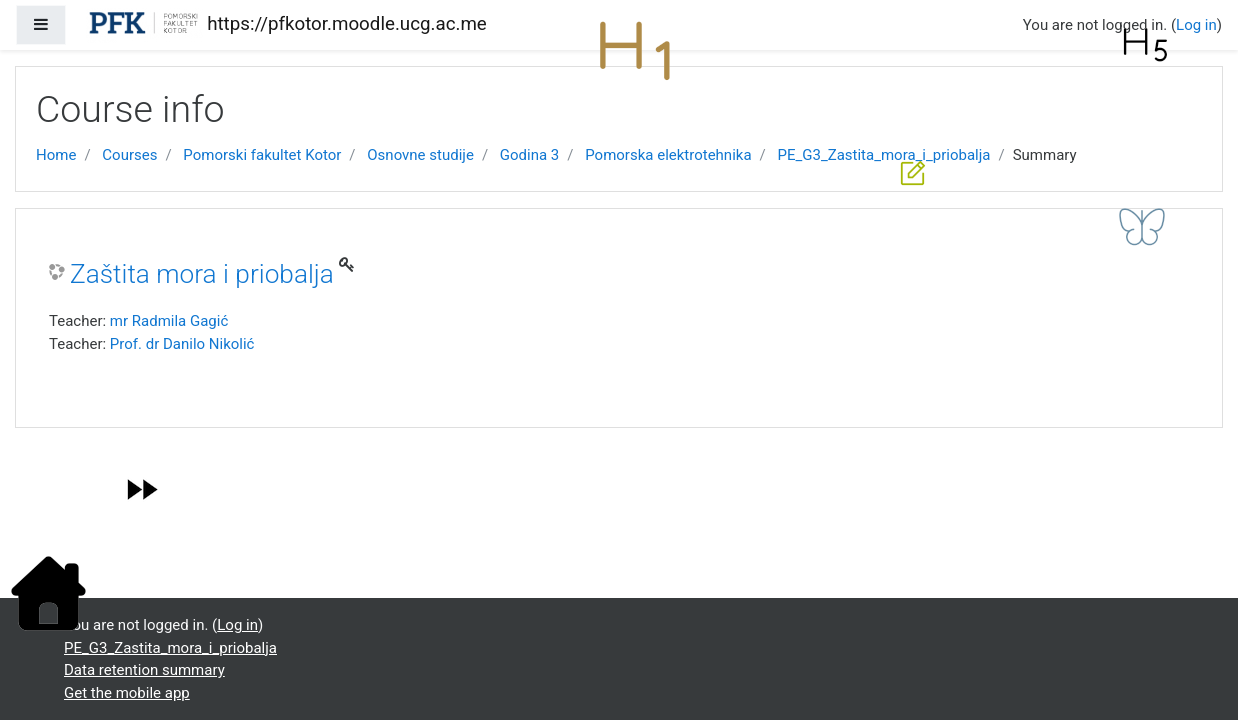  I want to click on format text as heading level 1, so click(633, 49).